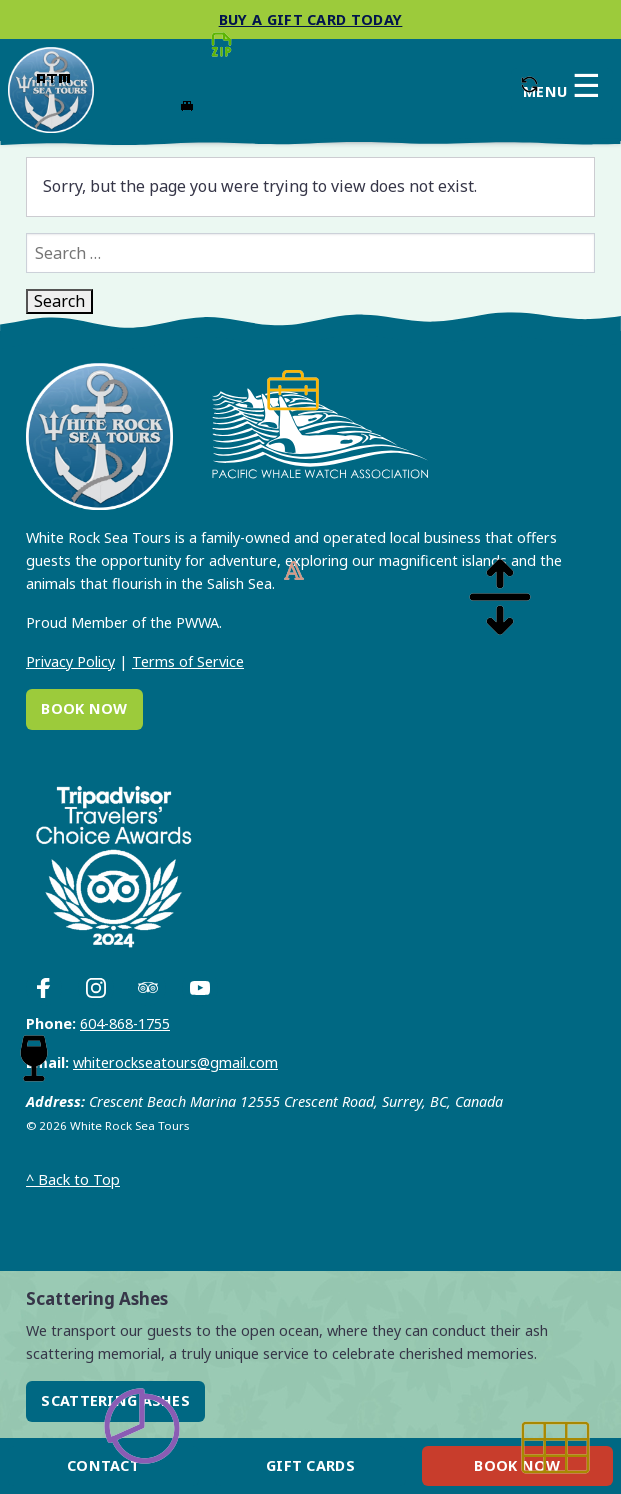 Image resolution: width=621 pixels, height=1494 pixels. What do you see at coordinates (142, 1426) in the screenshot?
I see `view data breakdown or statistics` at bounding box center [142, 1426].